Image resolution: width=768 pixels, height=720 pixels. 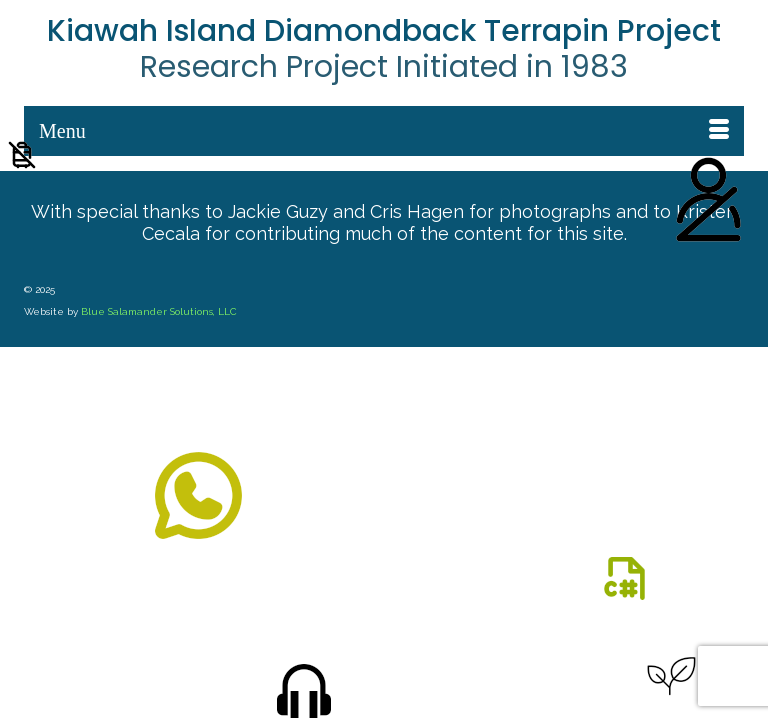 What do you see at coordinates (626, 578) in the screenshot?
I see `open a C# source code file` at bounding box center [626, 578].